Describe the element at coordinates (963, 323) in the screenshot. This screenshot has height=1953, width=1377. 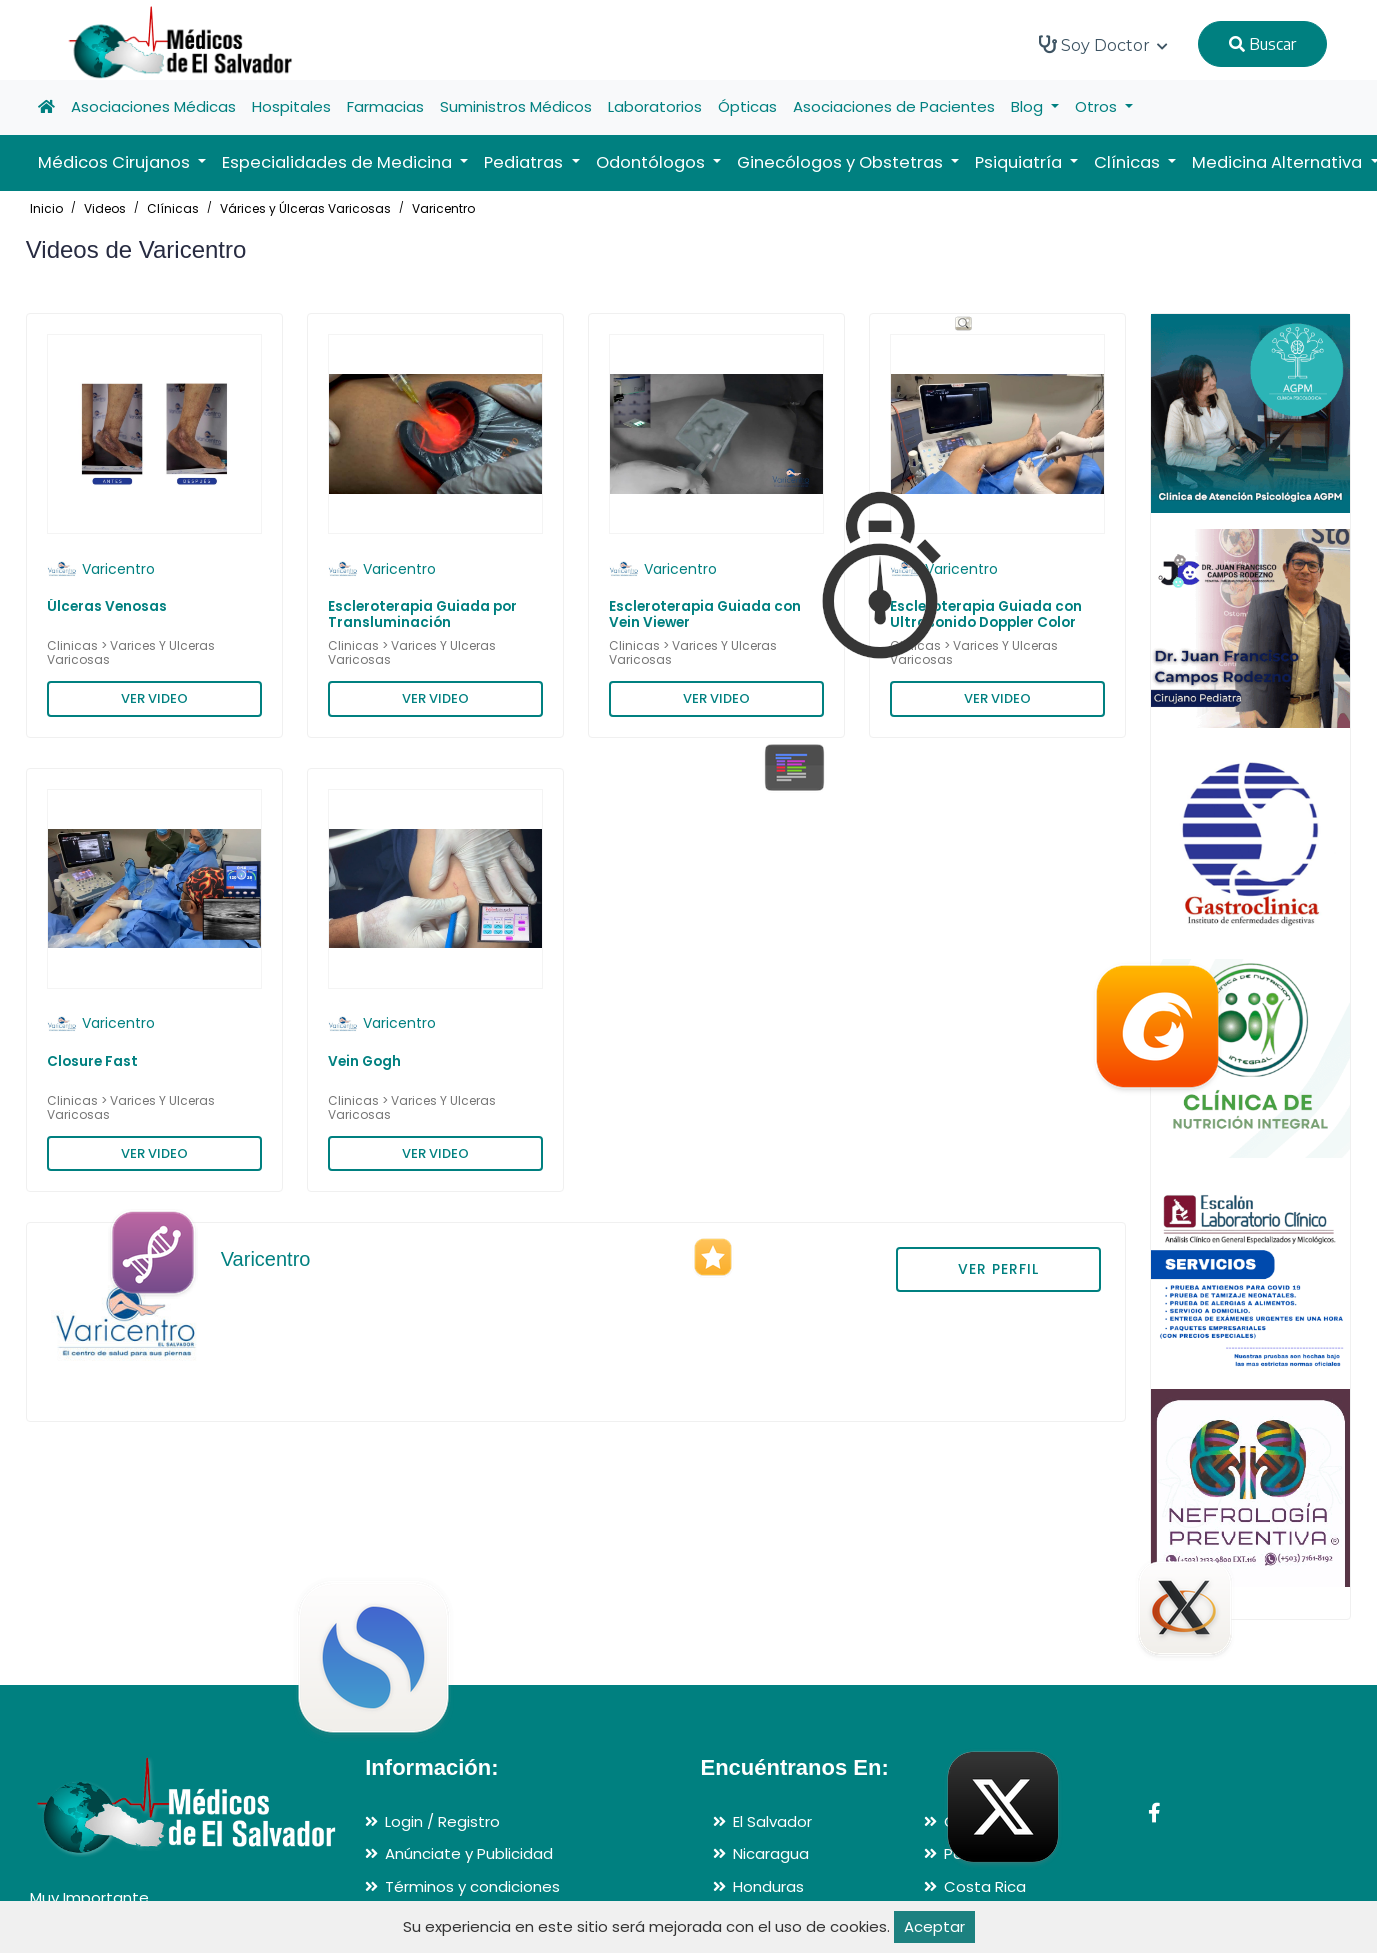
I see `open the photo viewer application` at that location.